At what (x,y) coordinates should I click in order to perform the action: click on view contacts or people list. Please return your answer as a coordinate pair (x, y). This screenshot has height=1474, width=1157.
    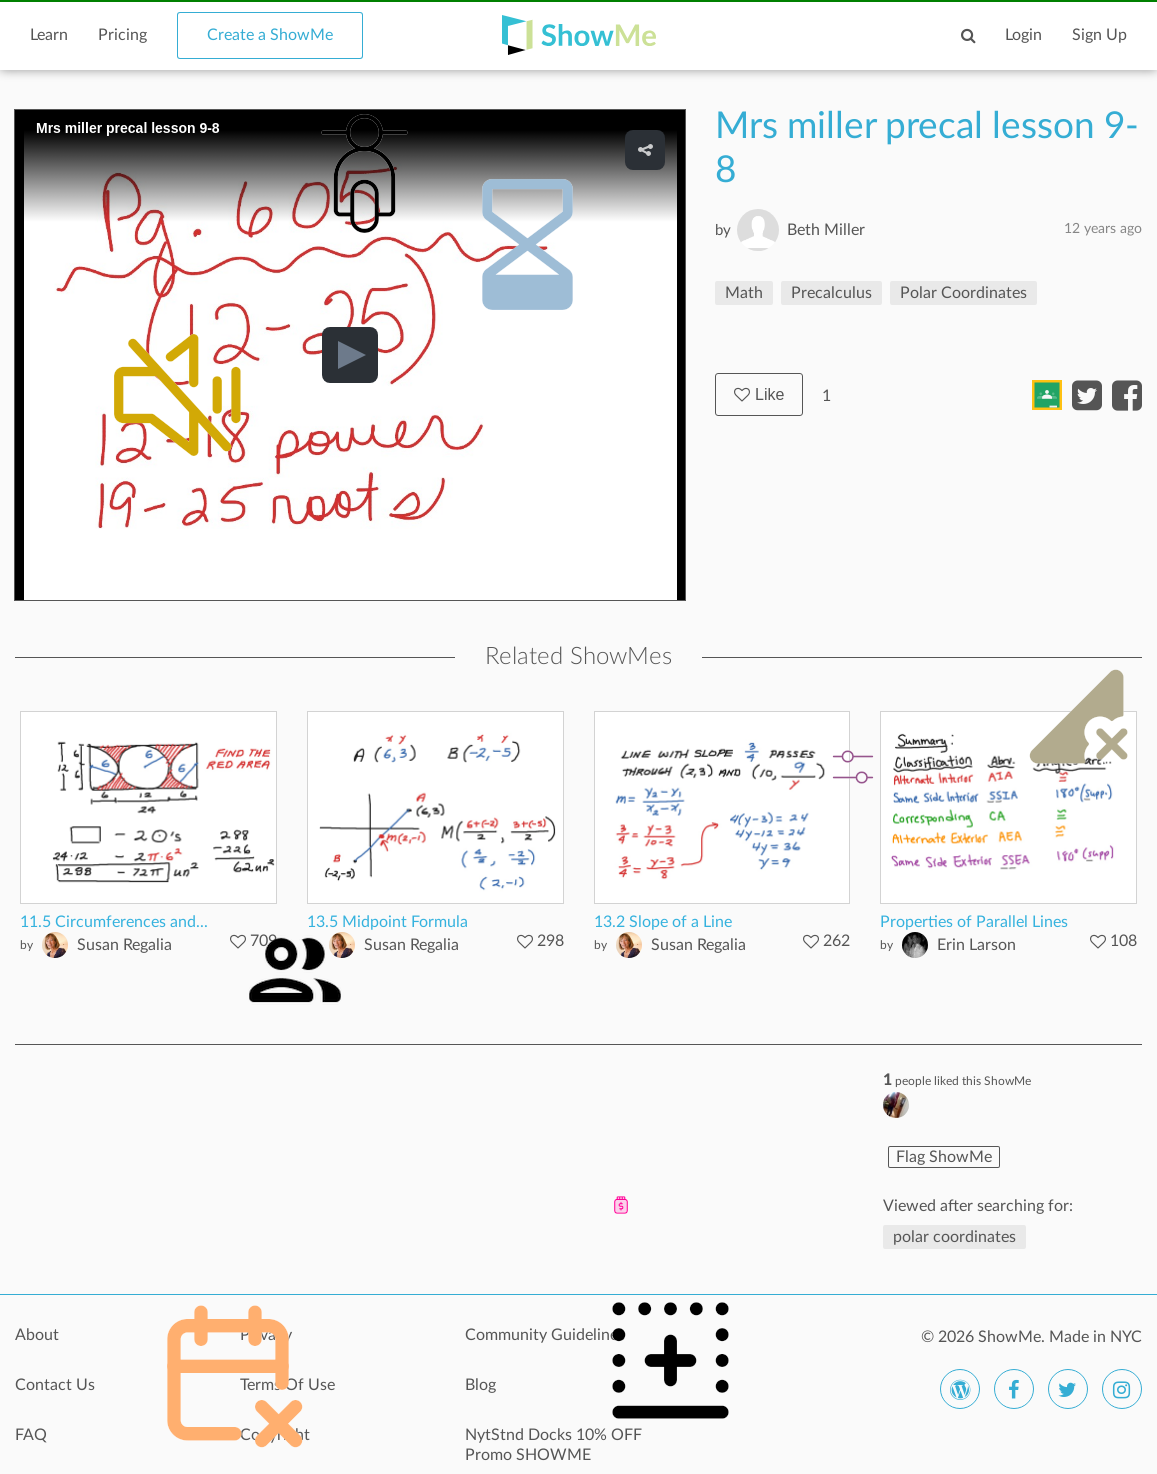
    Looking at the image, I should click on (295, 970).